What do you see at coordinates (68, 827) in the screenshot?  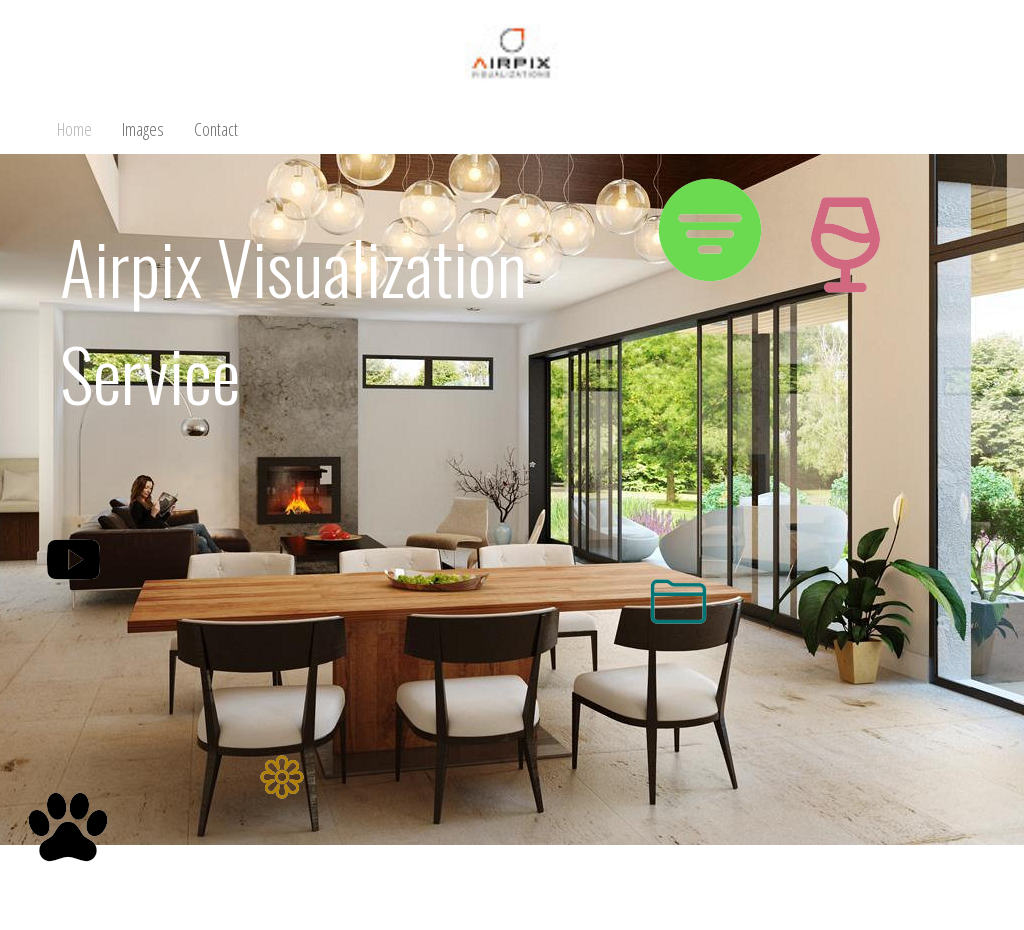 I see `access pet-related features or settings` at bounding box center [68, 827].